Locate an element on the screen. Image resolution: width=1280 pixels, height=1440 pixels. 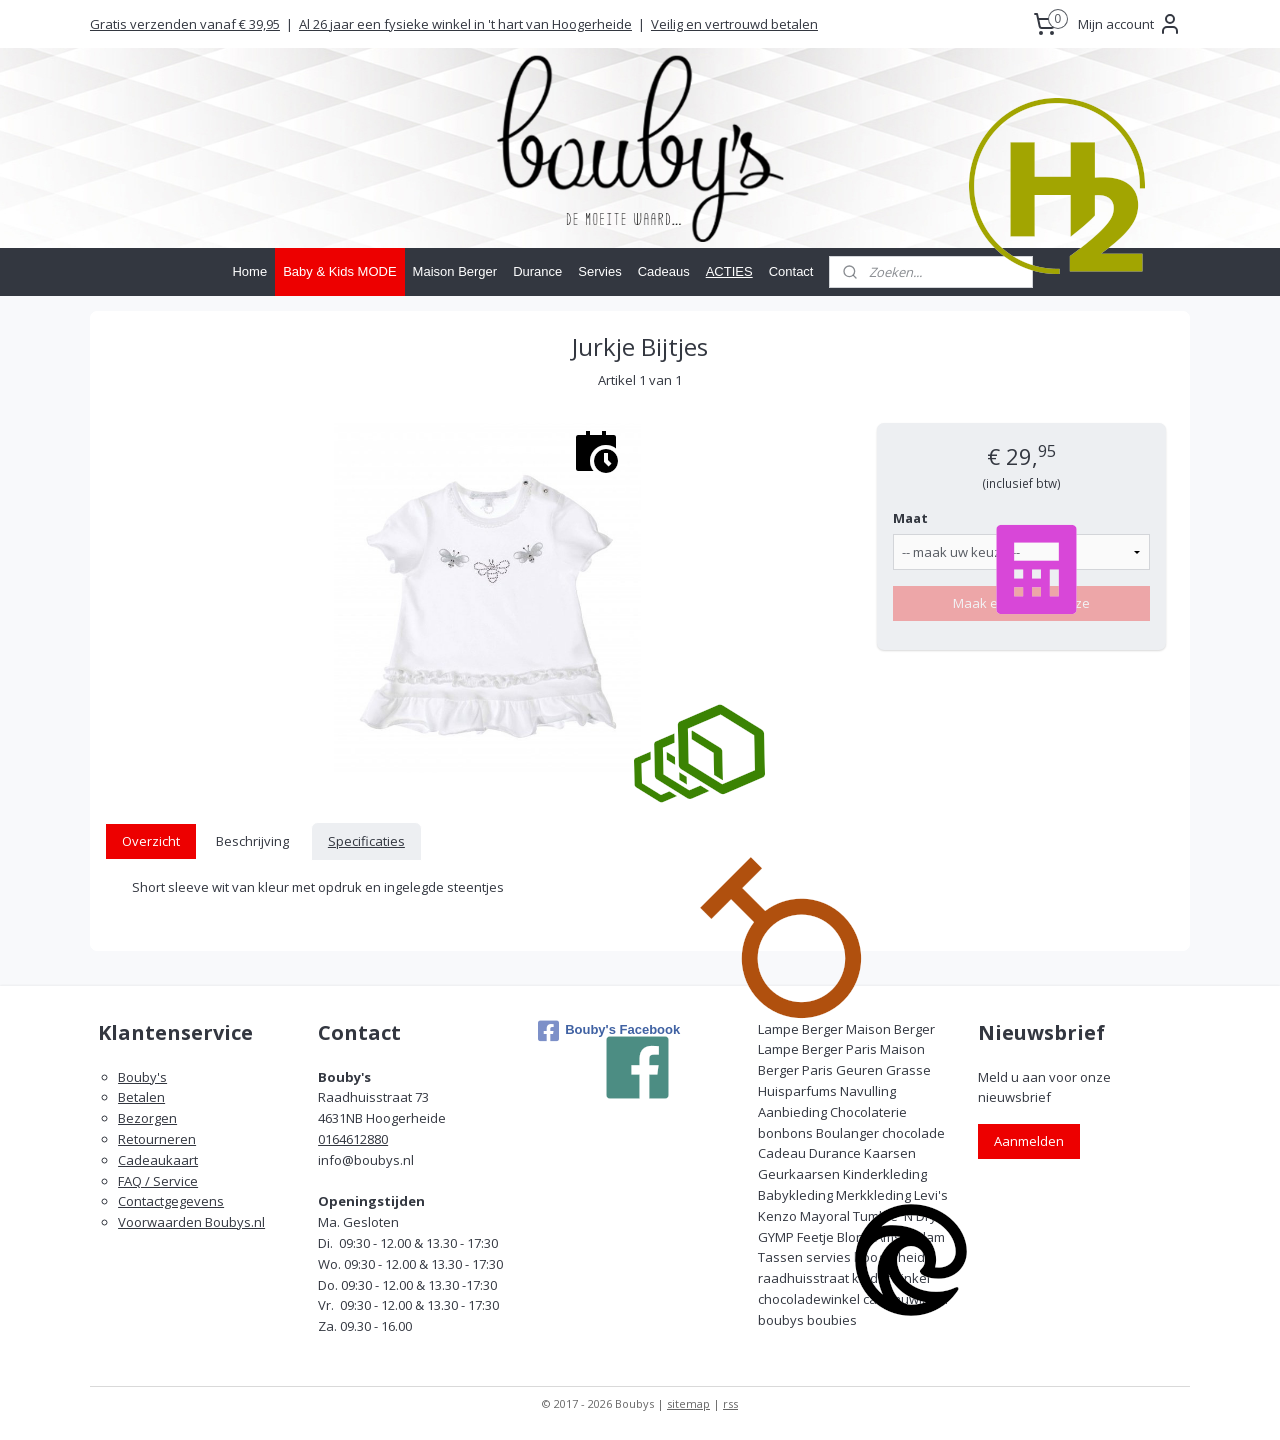
indicates transgender or travesti gender identity is located at coordinates (789, 938).